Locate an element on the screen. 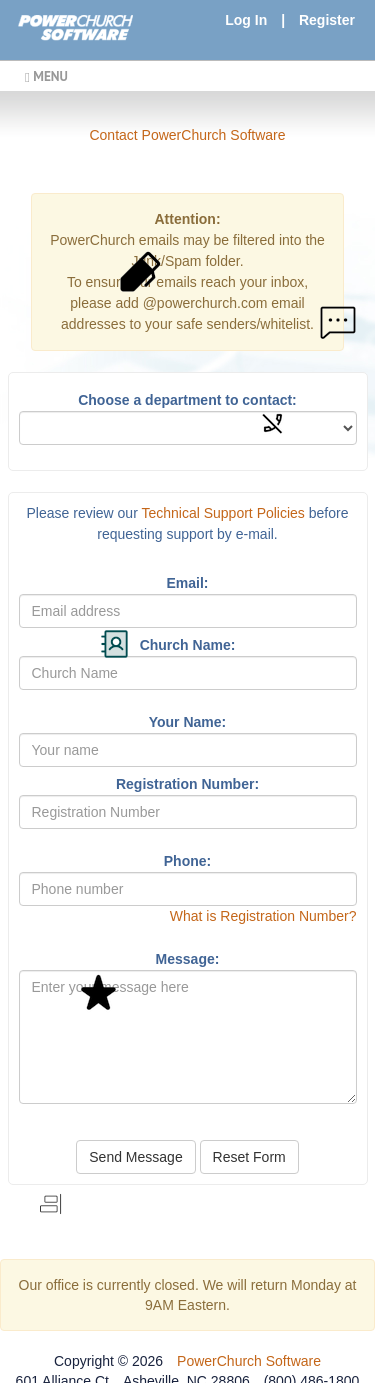 The height and width of the screenshot is (1383, 375). rate or favorite an item is located at coordinates (98, 991).